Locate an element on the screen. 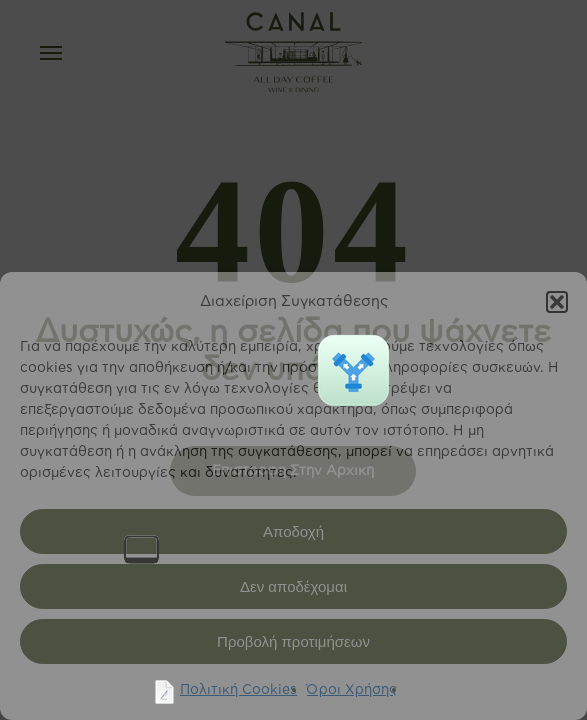 The height and width of the screenshot is (720, 587). a PGP signature file used to verify authenticity is located at coordinates (164, 692).